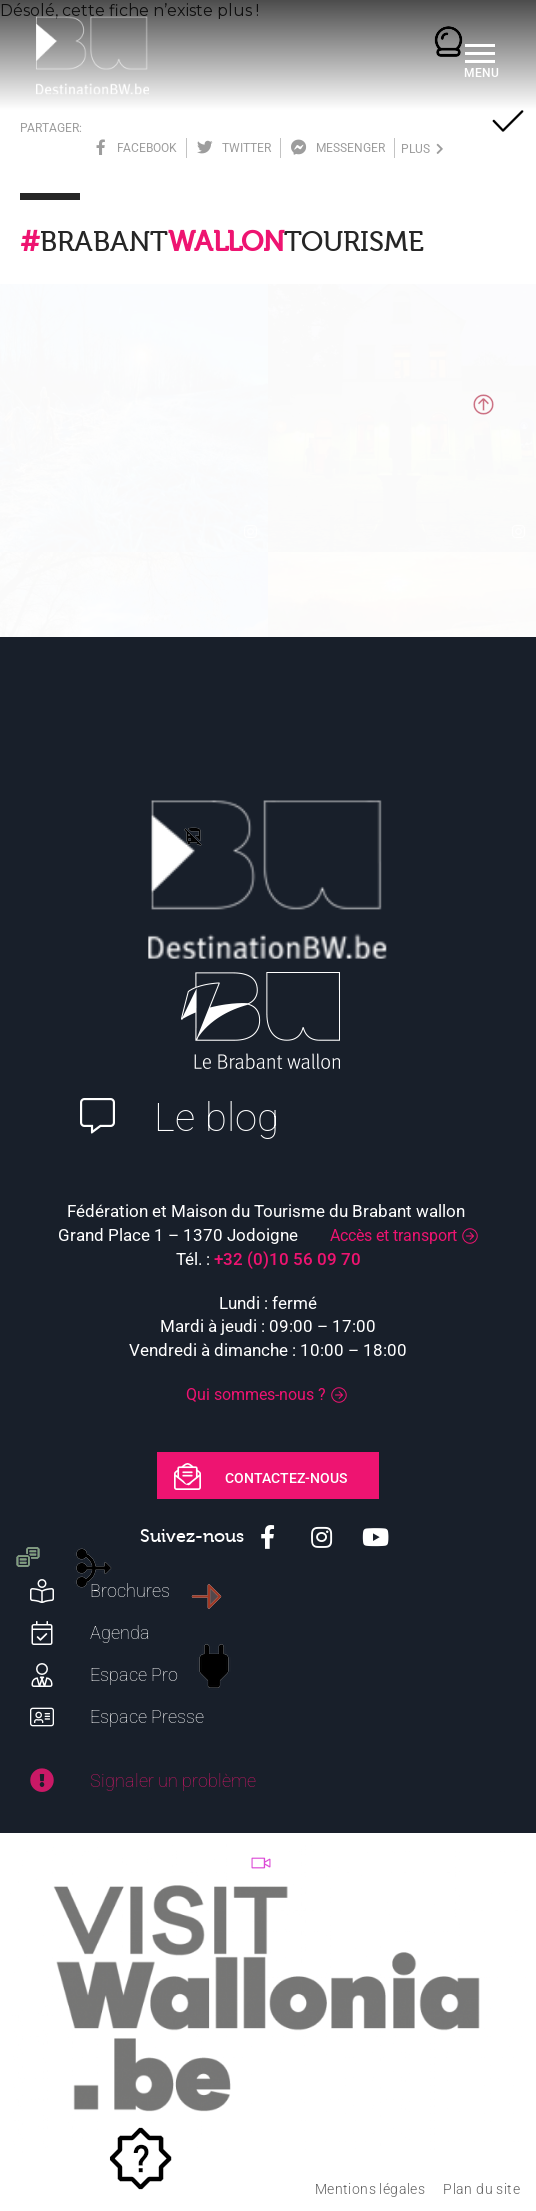  Describe the element at coordinates (193, 836) in the screenshot. I see `no transfer available at this stop` at that location.